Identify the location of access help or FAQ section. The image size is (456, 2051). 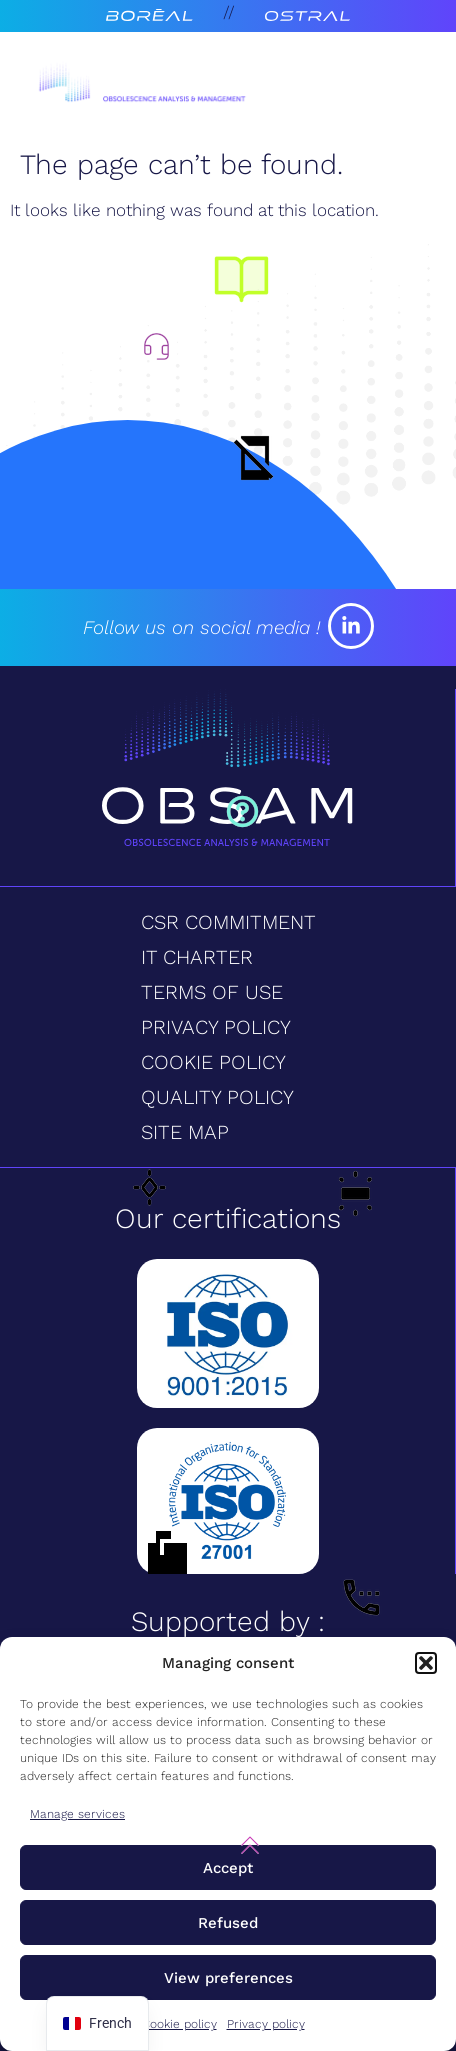
(242, 811).